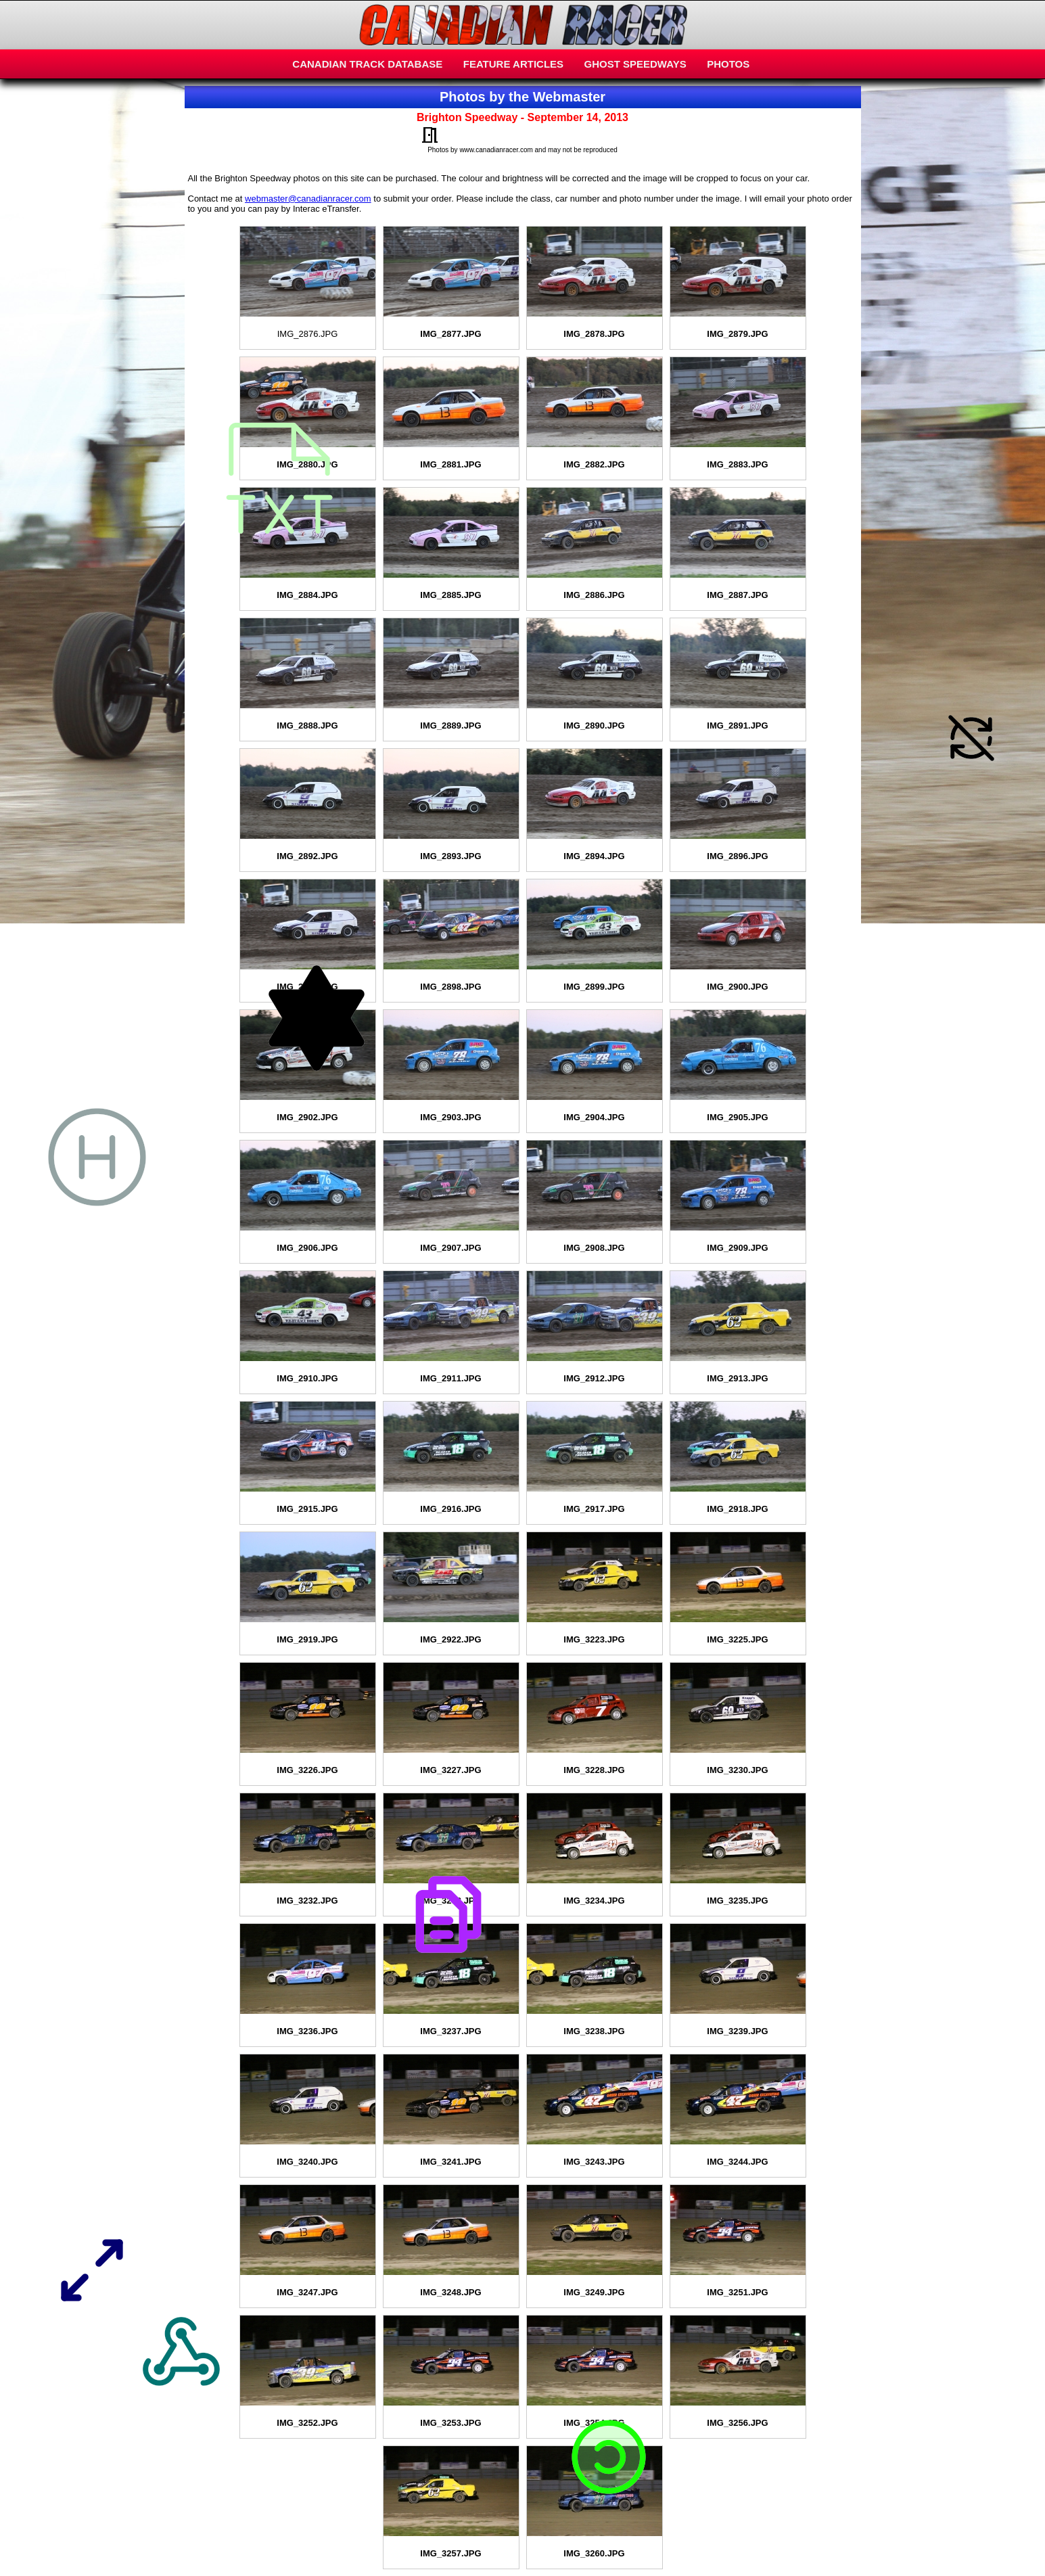 Image resolution: width=1045 pixels, height=2576 pixels. What do you see at coordinates (92, 2270) in the screenshot?
I see `expand to fullscreen mode` at bounding box center [92, 2270].